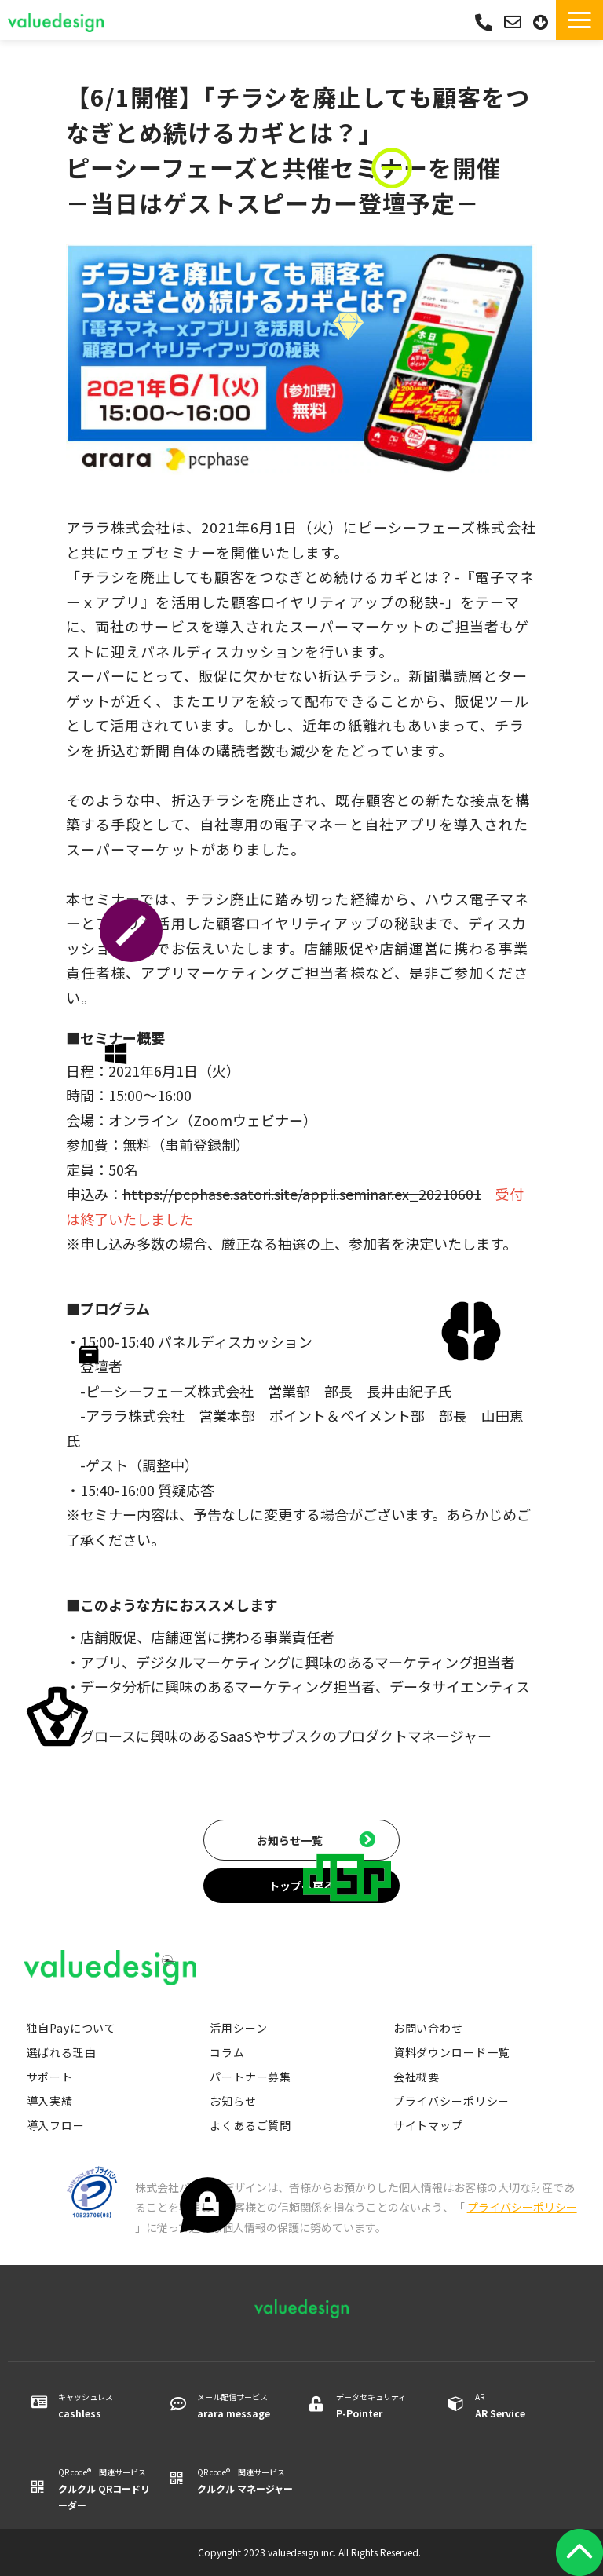 Image resolution: width=603 pixels, height=2576 pixels. I want to click on jsr (javascript registry) logo, so click(347, 1878).